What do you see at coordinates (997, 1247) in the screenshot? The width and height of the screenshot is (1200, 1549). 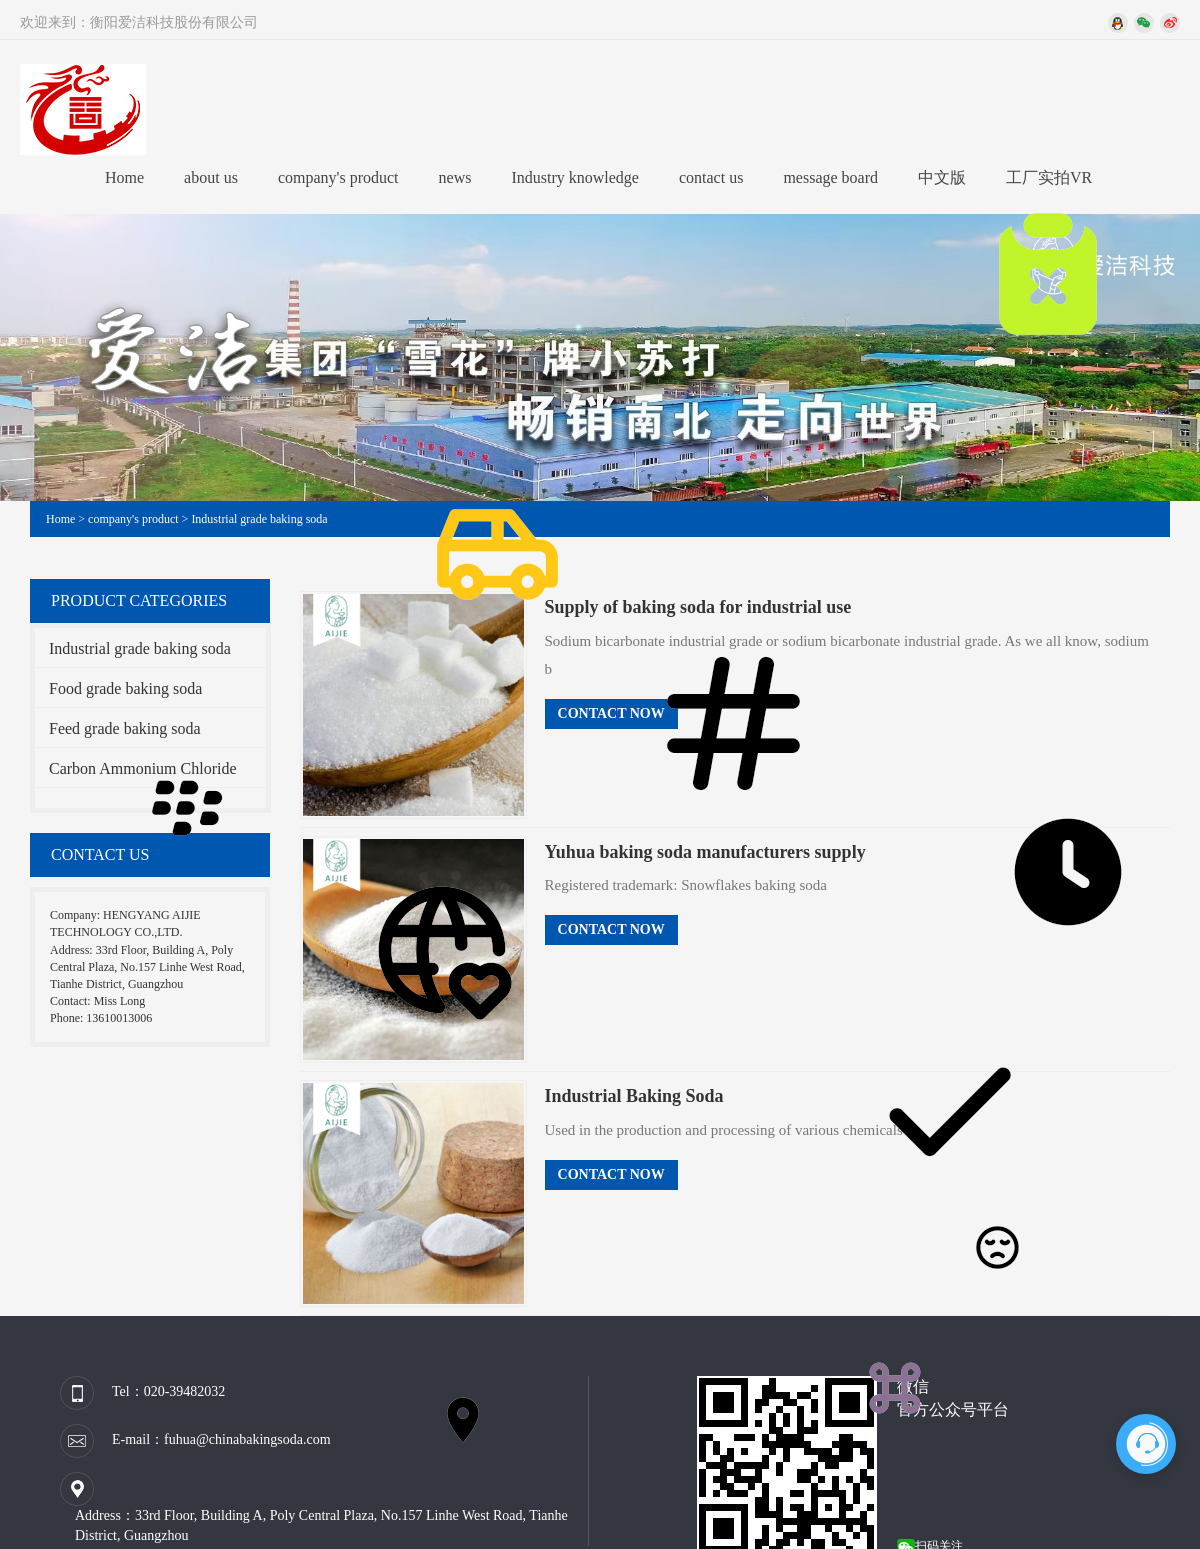 I see `indicate dissatisfaction or negative feedback` at bounding box center [997, 1247].